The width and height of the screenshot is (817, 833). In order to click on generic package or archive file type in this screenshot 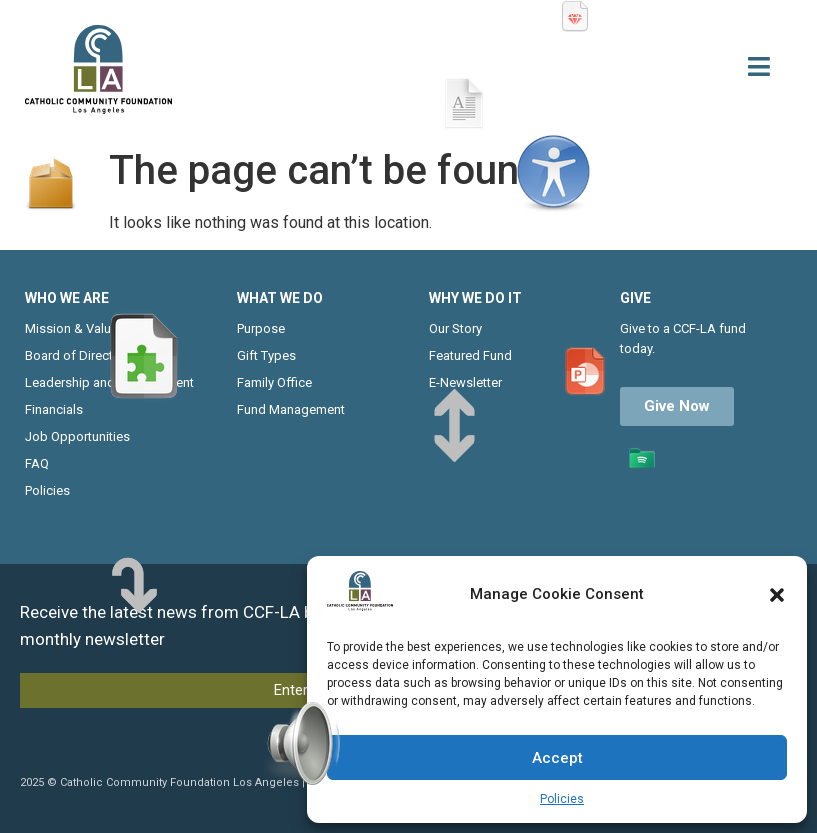, I will do `click(50, 184)`.